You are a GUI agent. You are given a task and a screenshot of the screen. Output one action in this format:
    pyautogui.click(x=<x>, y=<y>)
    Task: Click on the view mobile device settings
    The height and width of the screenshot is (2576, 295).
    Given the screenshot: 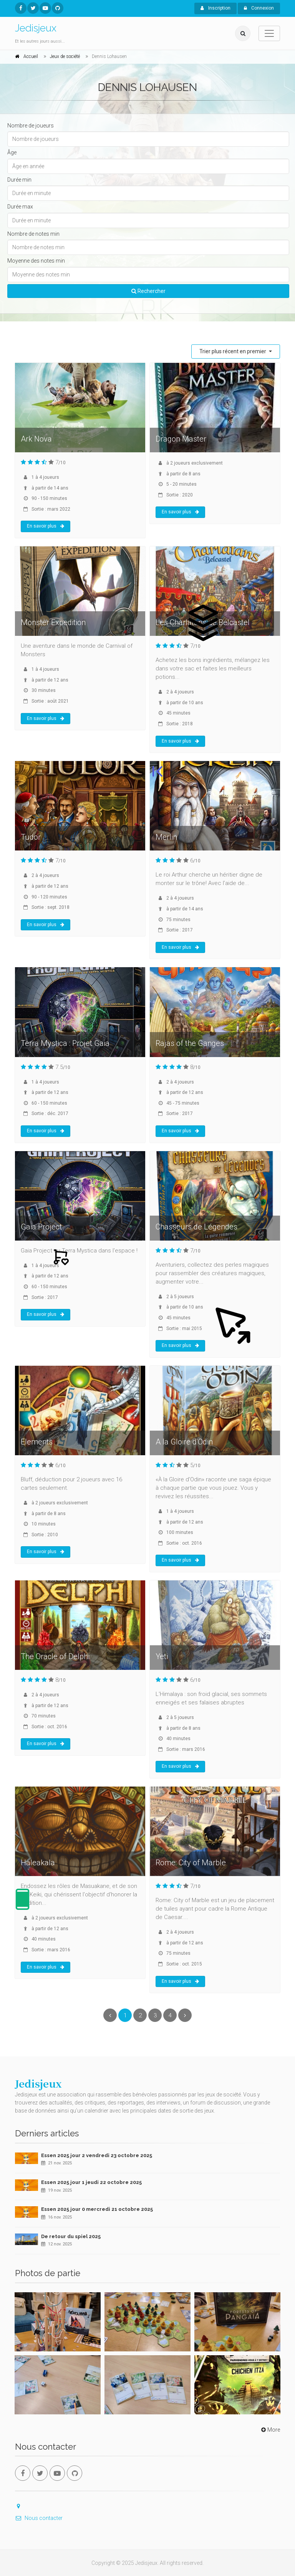 What is the action you would take?
    pyautogui.click(x=22, y=1899)
    